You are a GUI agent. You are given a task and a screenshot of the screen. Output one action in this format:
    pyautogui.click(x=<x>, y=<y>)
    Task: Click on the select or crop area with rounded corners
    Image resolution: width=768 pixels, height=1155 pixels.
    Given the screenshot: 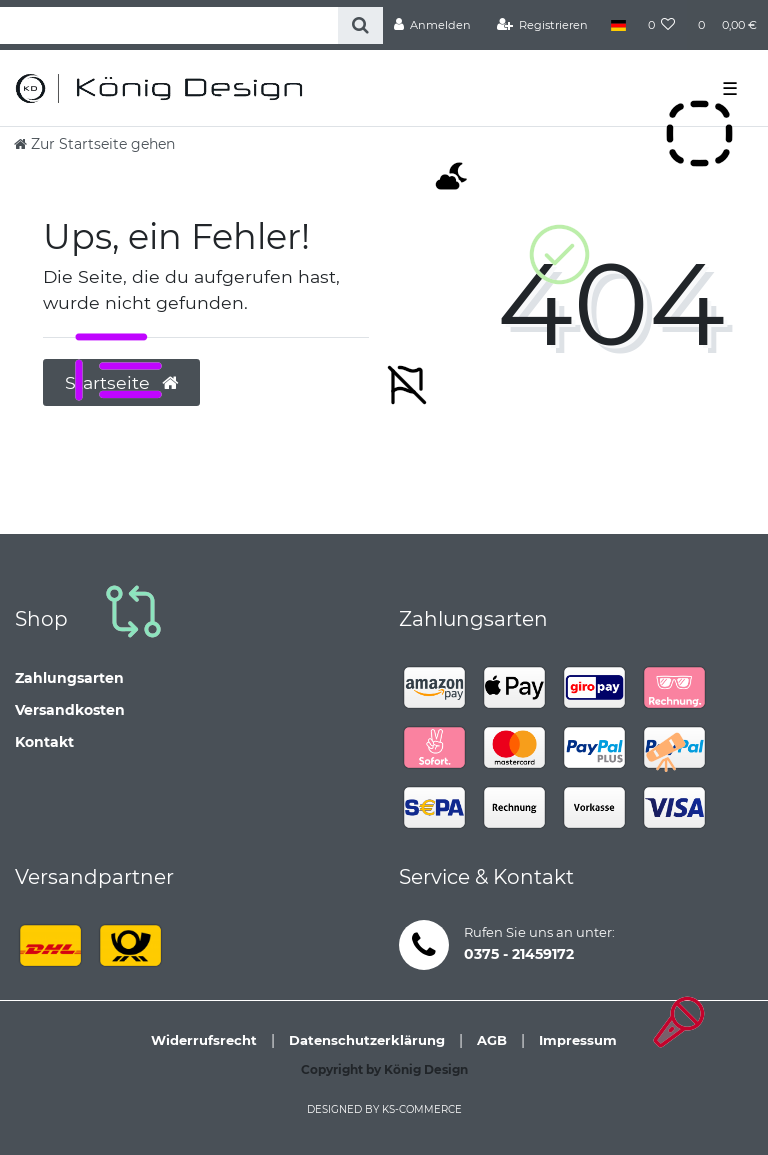 What is the action you would take?
    pyautogui.click(x=699, y=133)
    